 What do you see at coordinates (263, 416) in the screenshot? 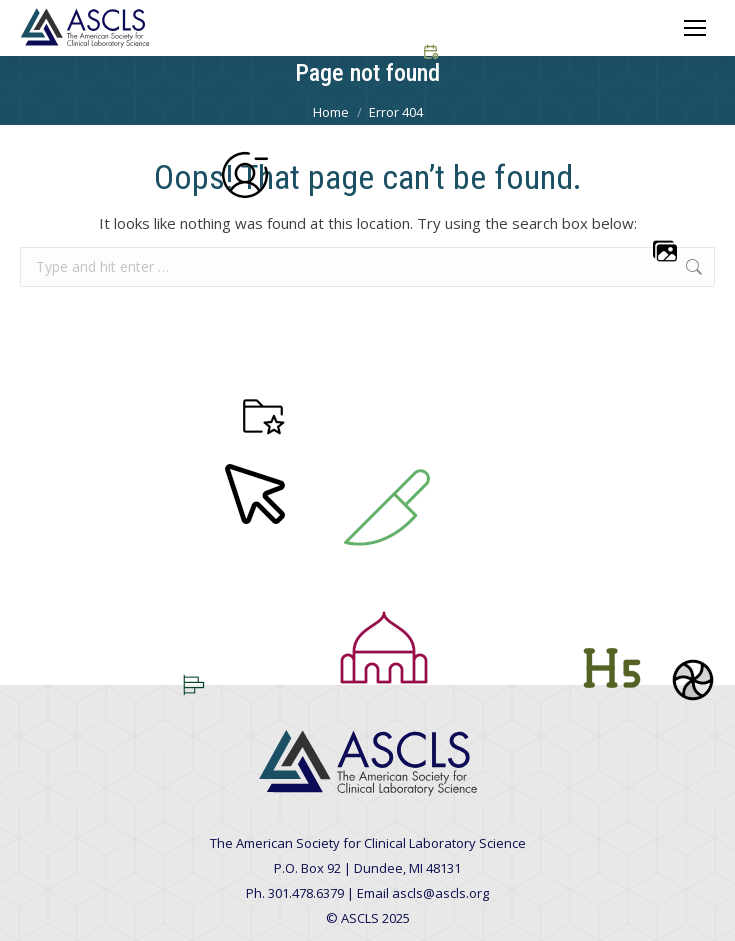
I see `access your starred or favorite files` at bounding box center [263, 416].